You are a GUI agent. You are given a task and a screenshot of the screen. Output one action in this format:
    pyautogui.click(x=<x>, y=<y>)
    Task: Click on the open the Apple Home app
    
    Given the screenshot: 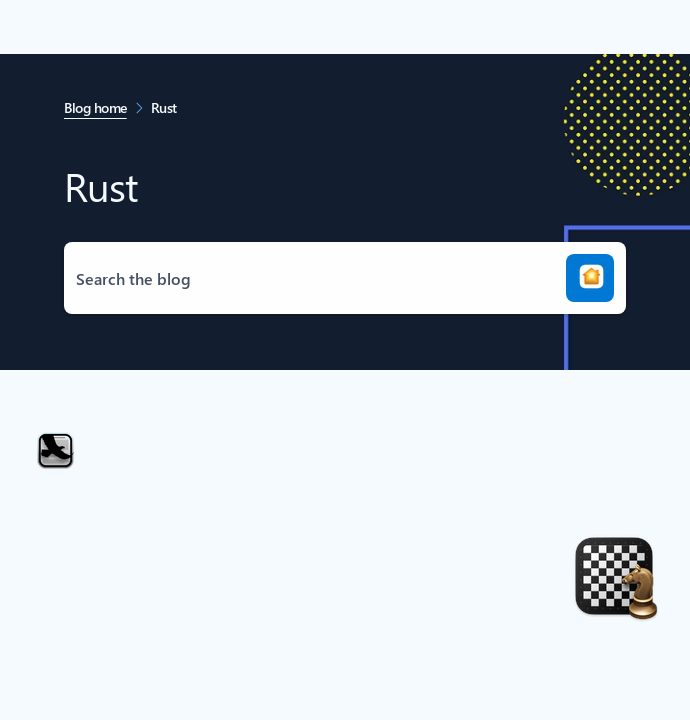 What is the action you would take?
    pyautogui.click(x=591, y=276)
    